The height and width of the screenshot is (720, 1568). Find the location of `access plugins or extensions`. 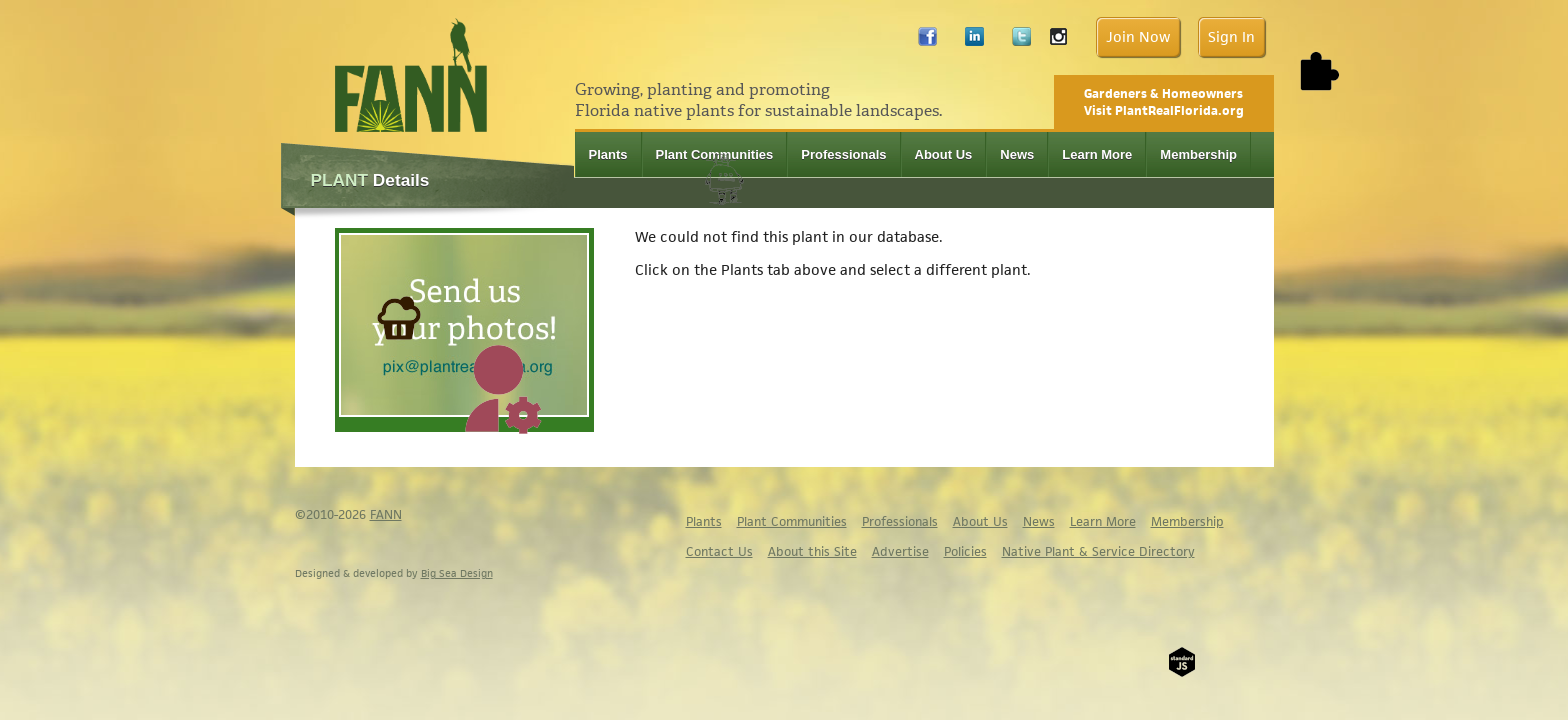

access plugins or extensions is located at coordinates (1318, 73).